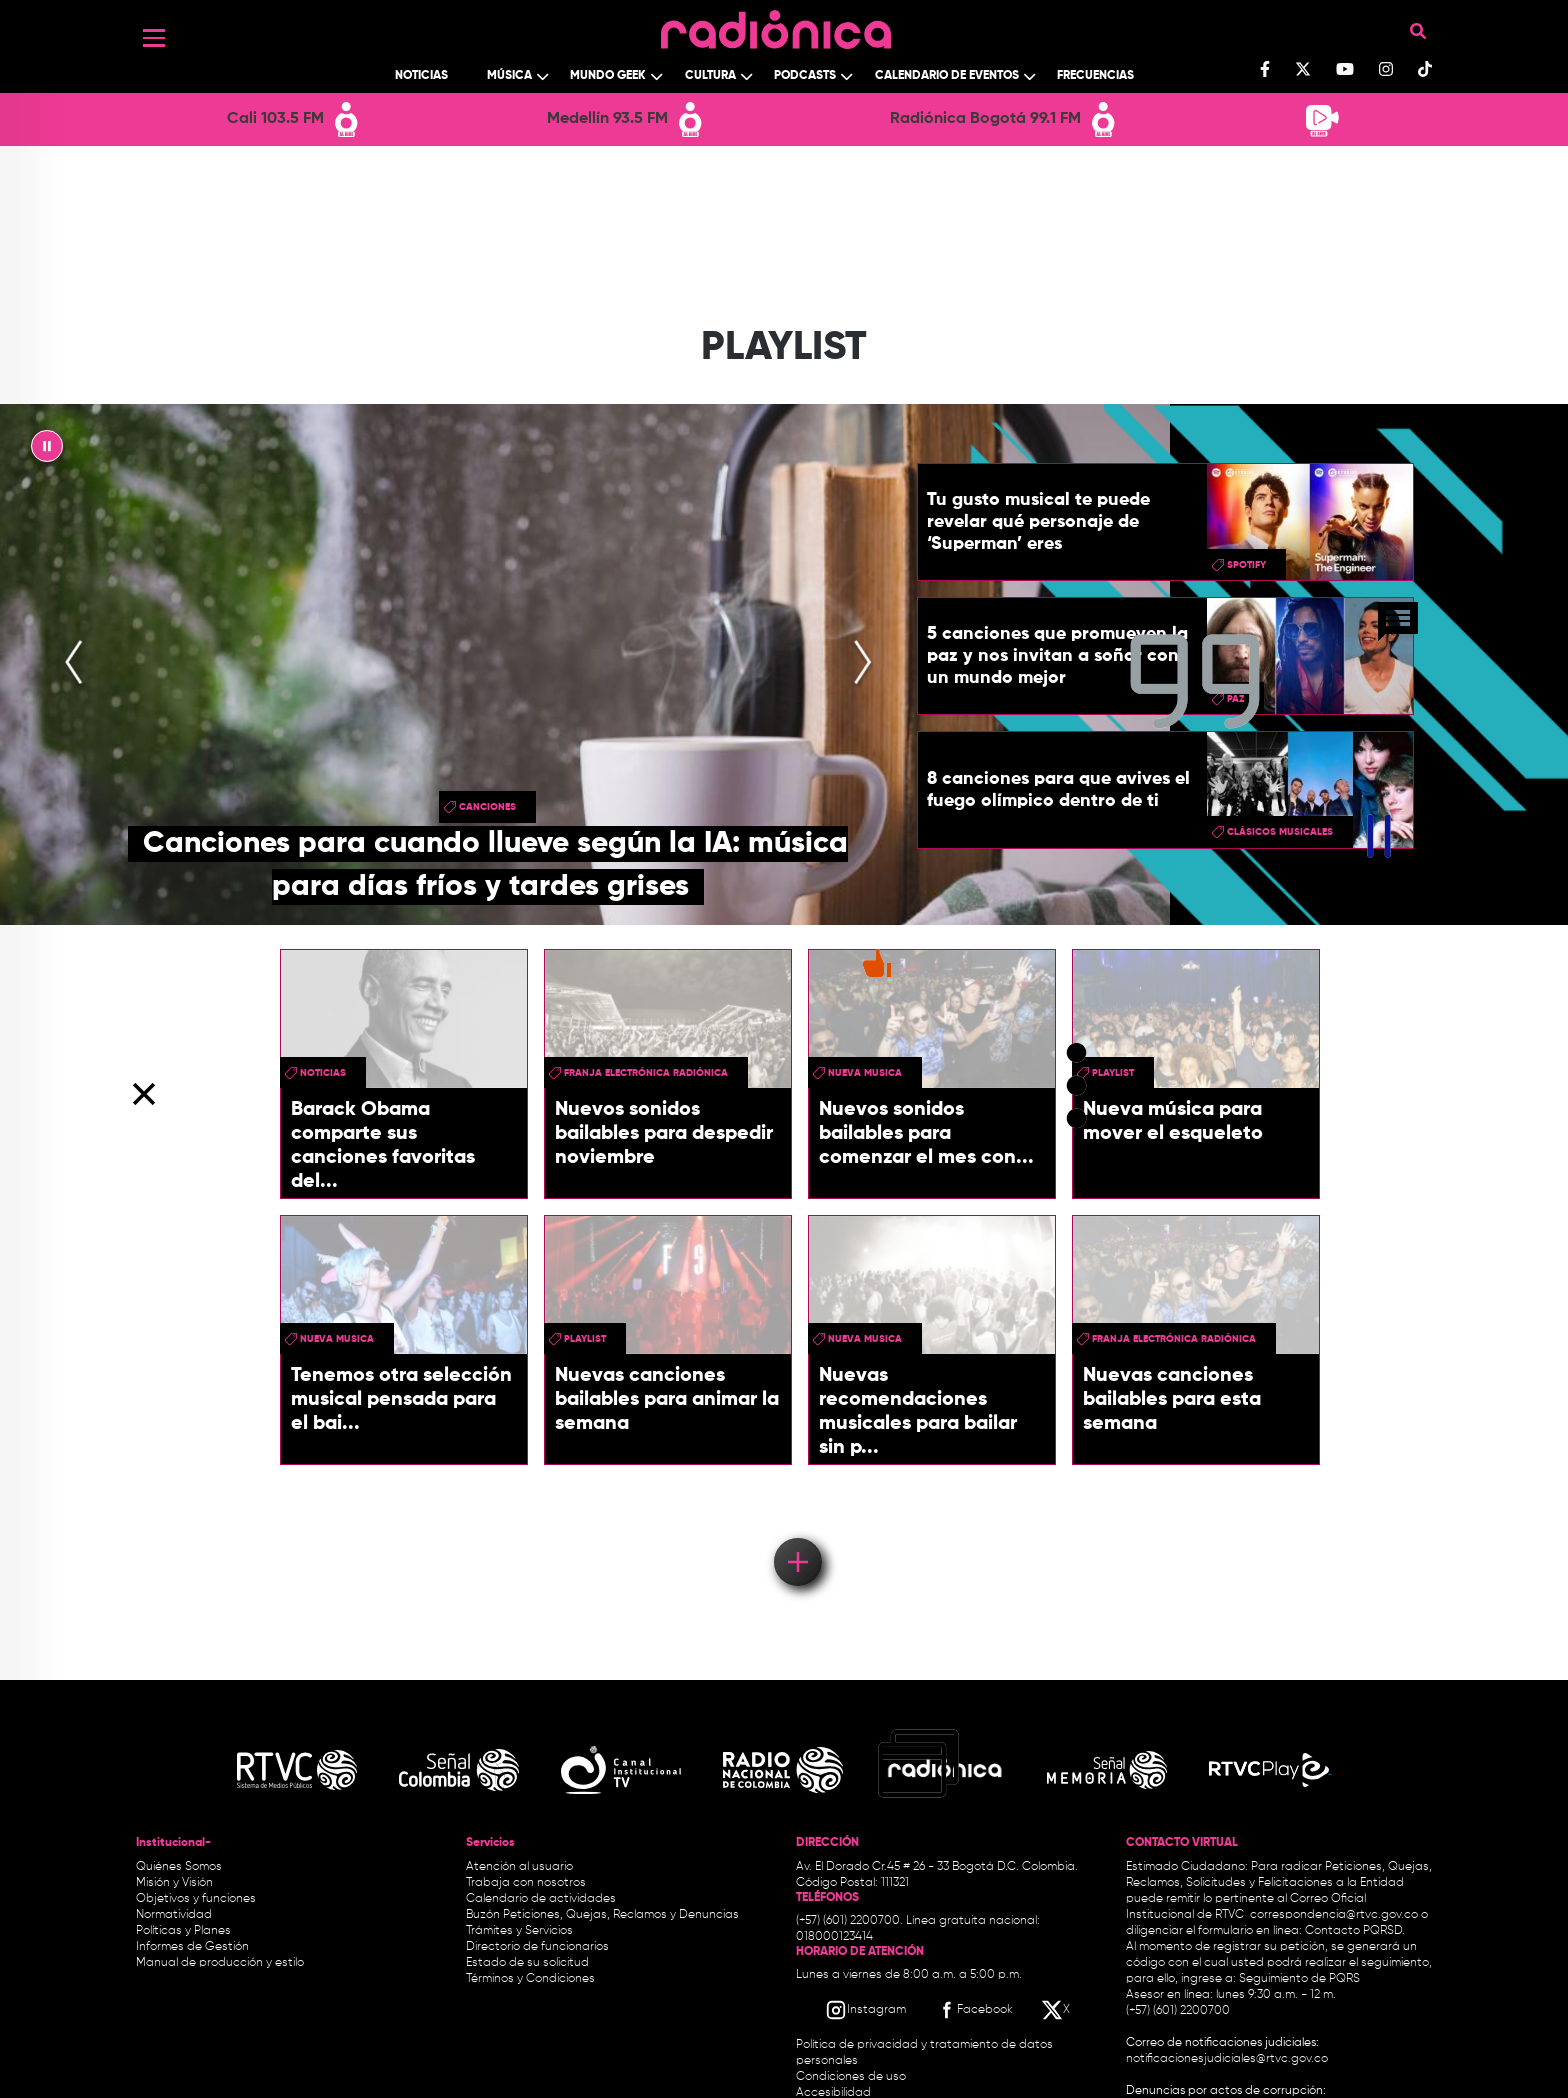 The height and width of the screenshot is (2098, 1568). Describe the element at coordinates (1398, 622) in the screenshot. I see `open messaging or chat` at that location.